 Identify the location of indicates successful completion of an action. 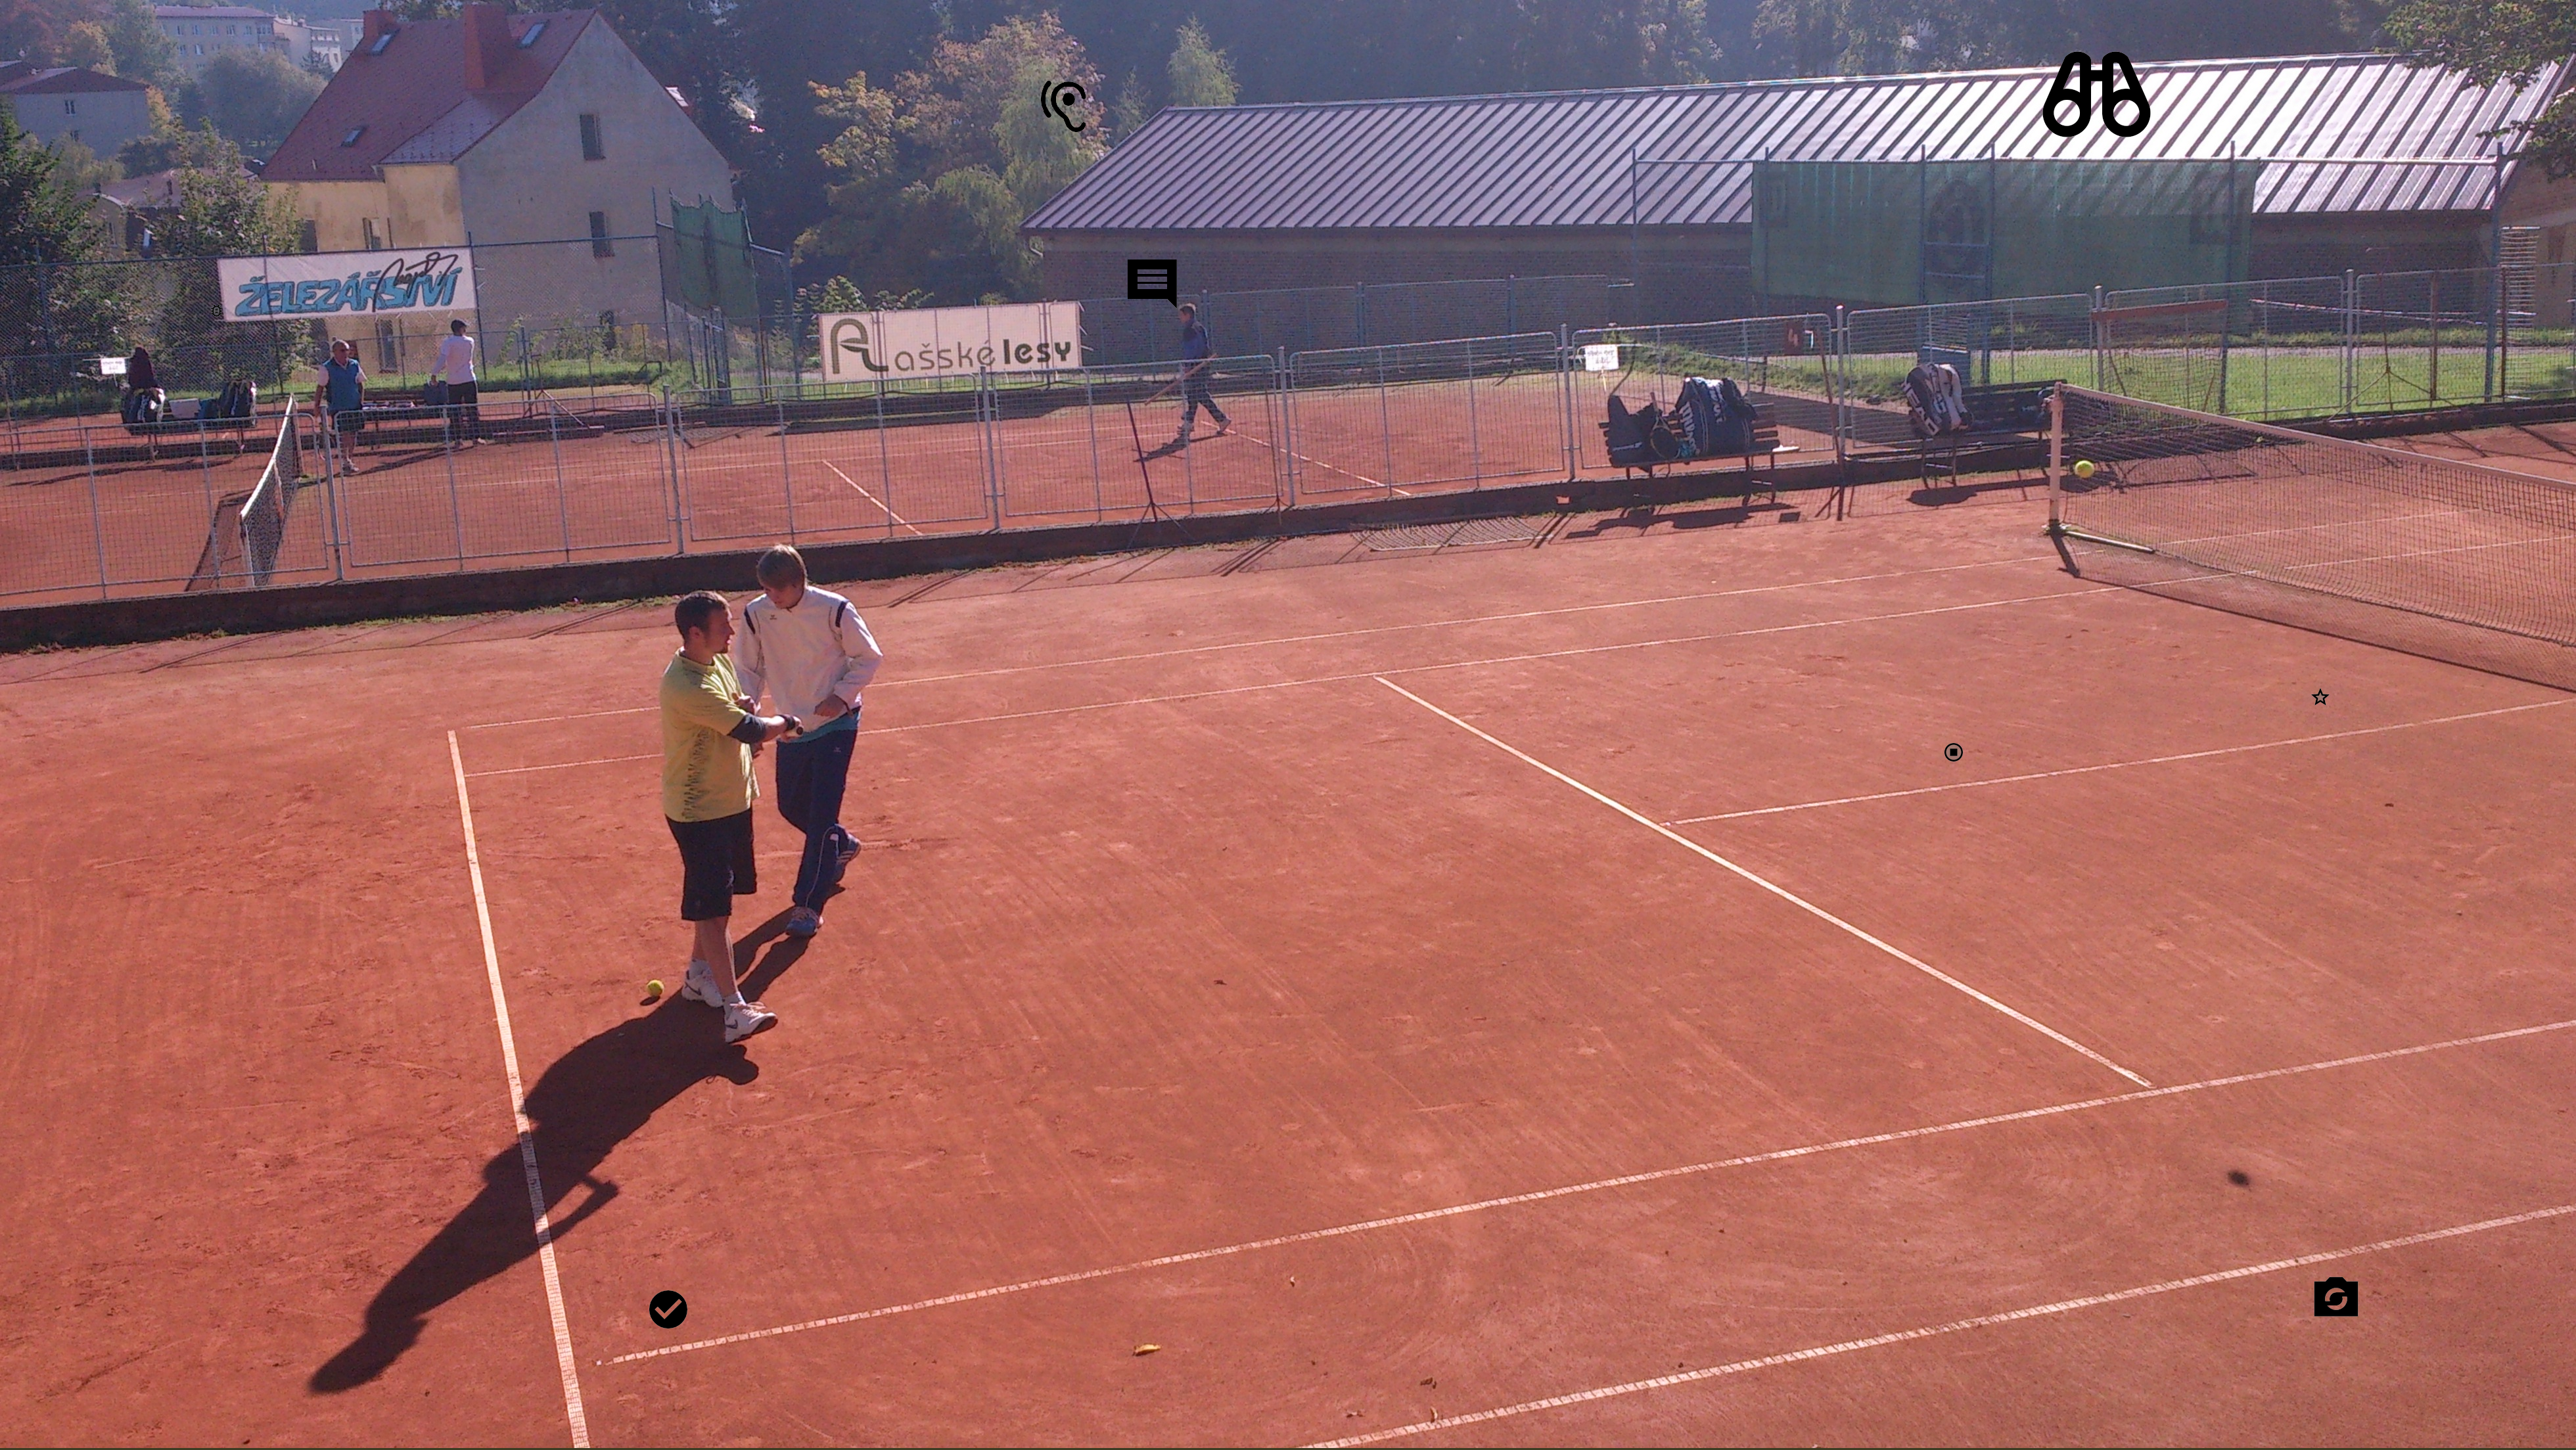
(668, 1309).